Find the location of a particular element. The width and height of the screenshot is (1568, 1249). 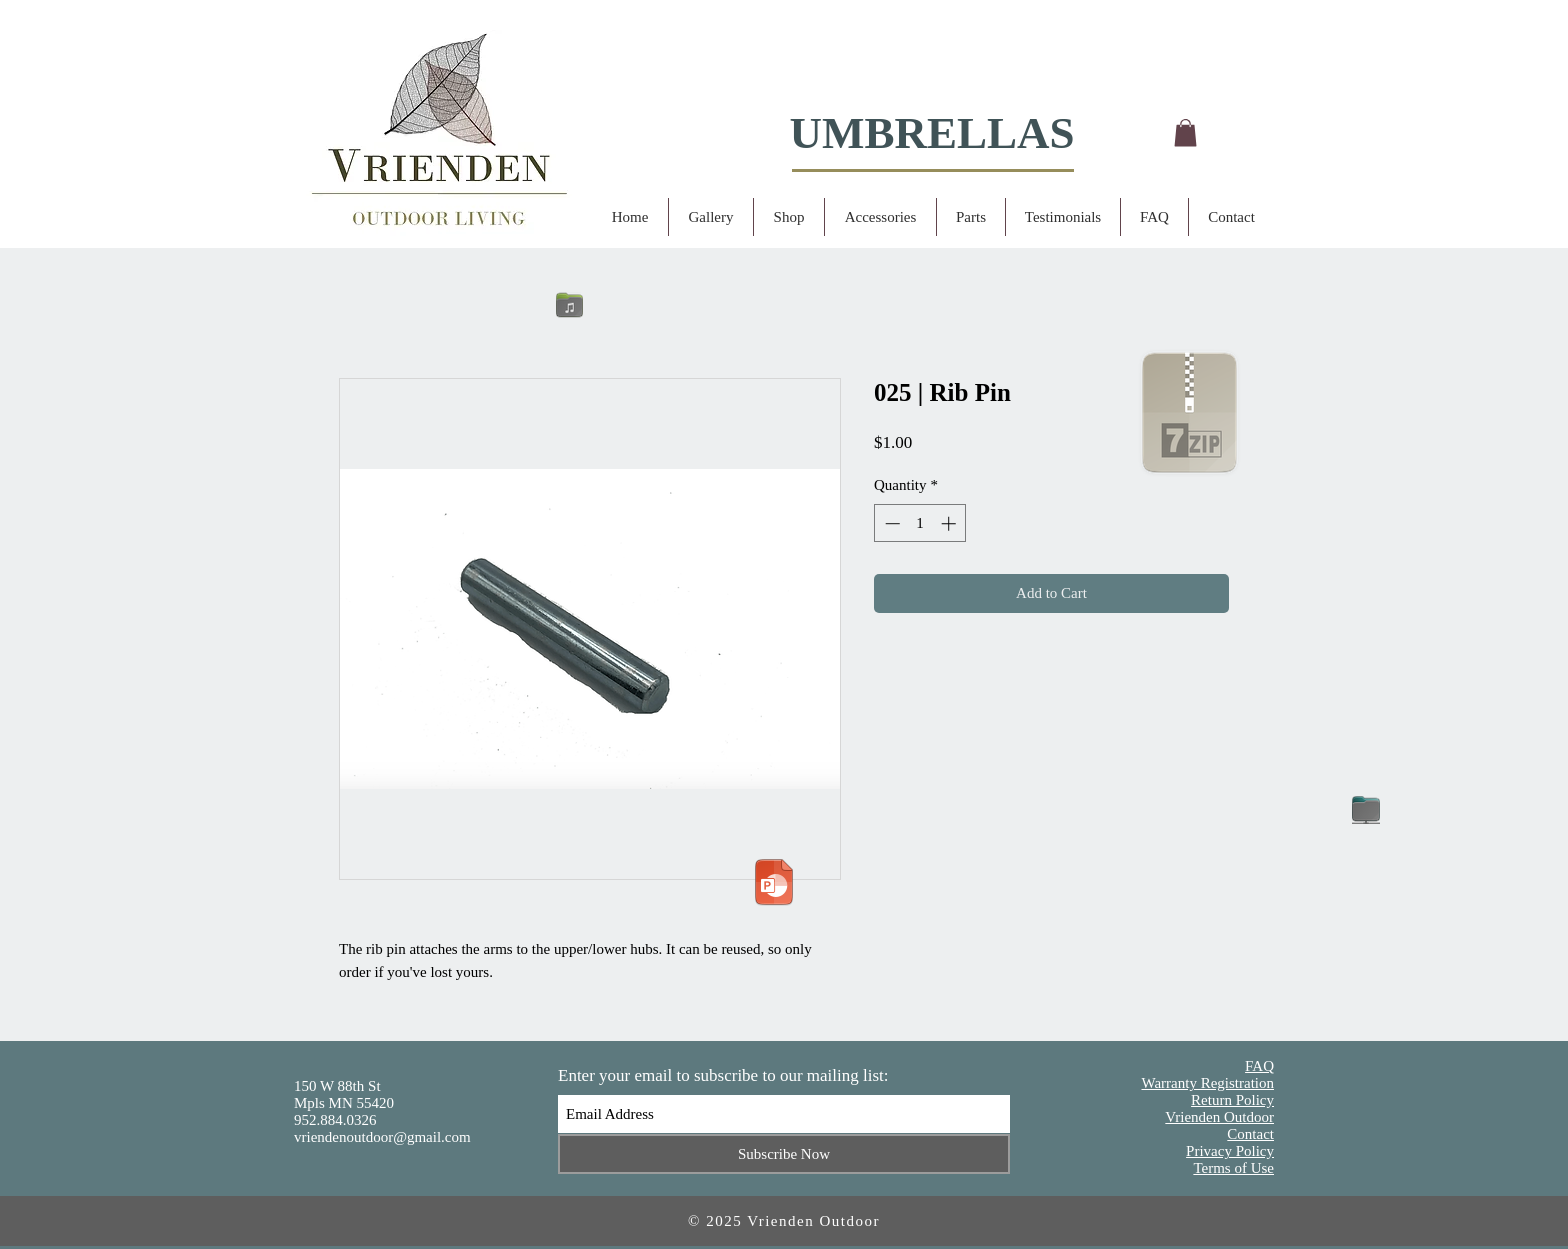

open your music folder is located at coordinates (569, 304).